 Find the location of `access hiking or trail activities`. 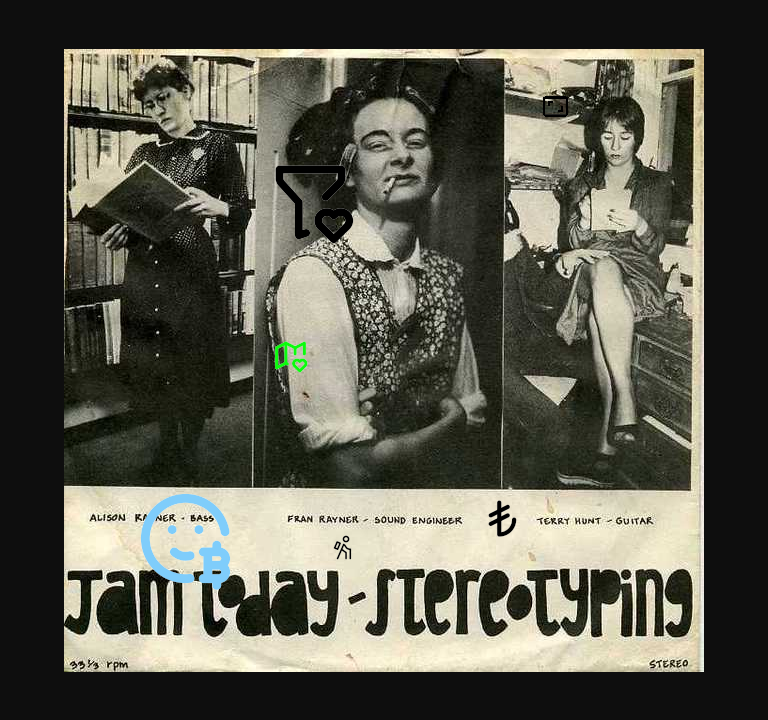

access hiking or trail activities is located at coordinates (343, 547).